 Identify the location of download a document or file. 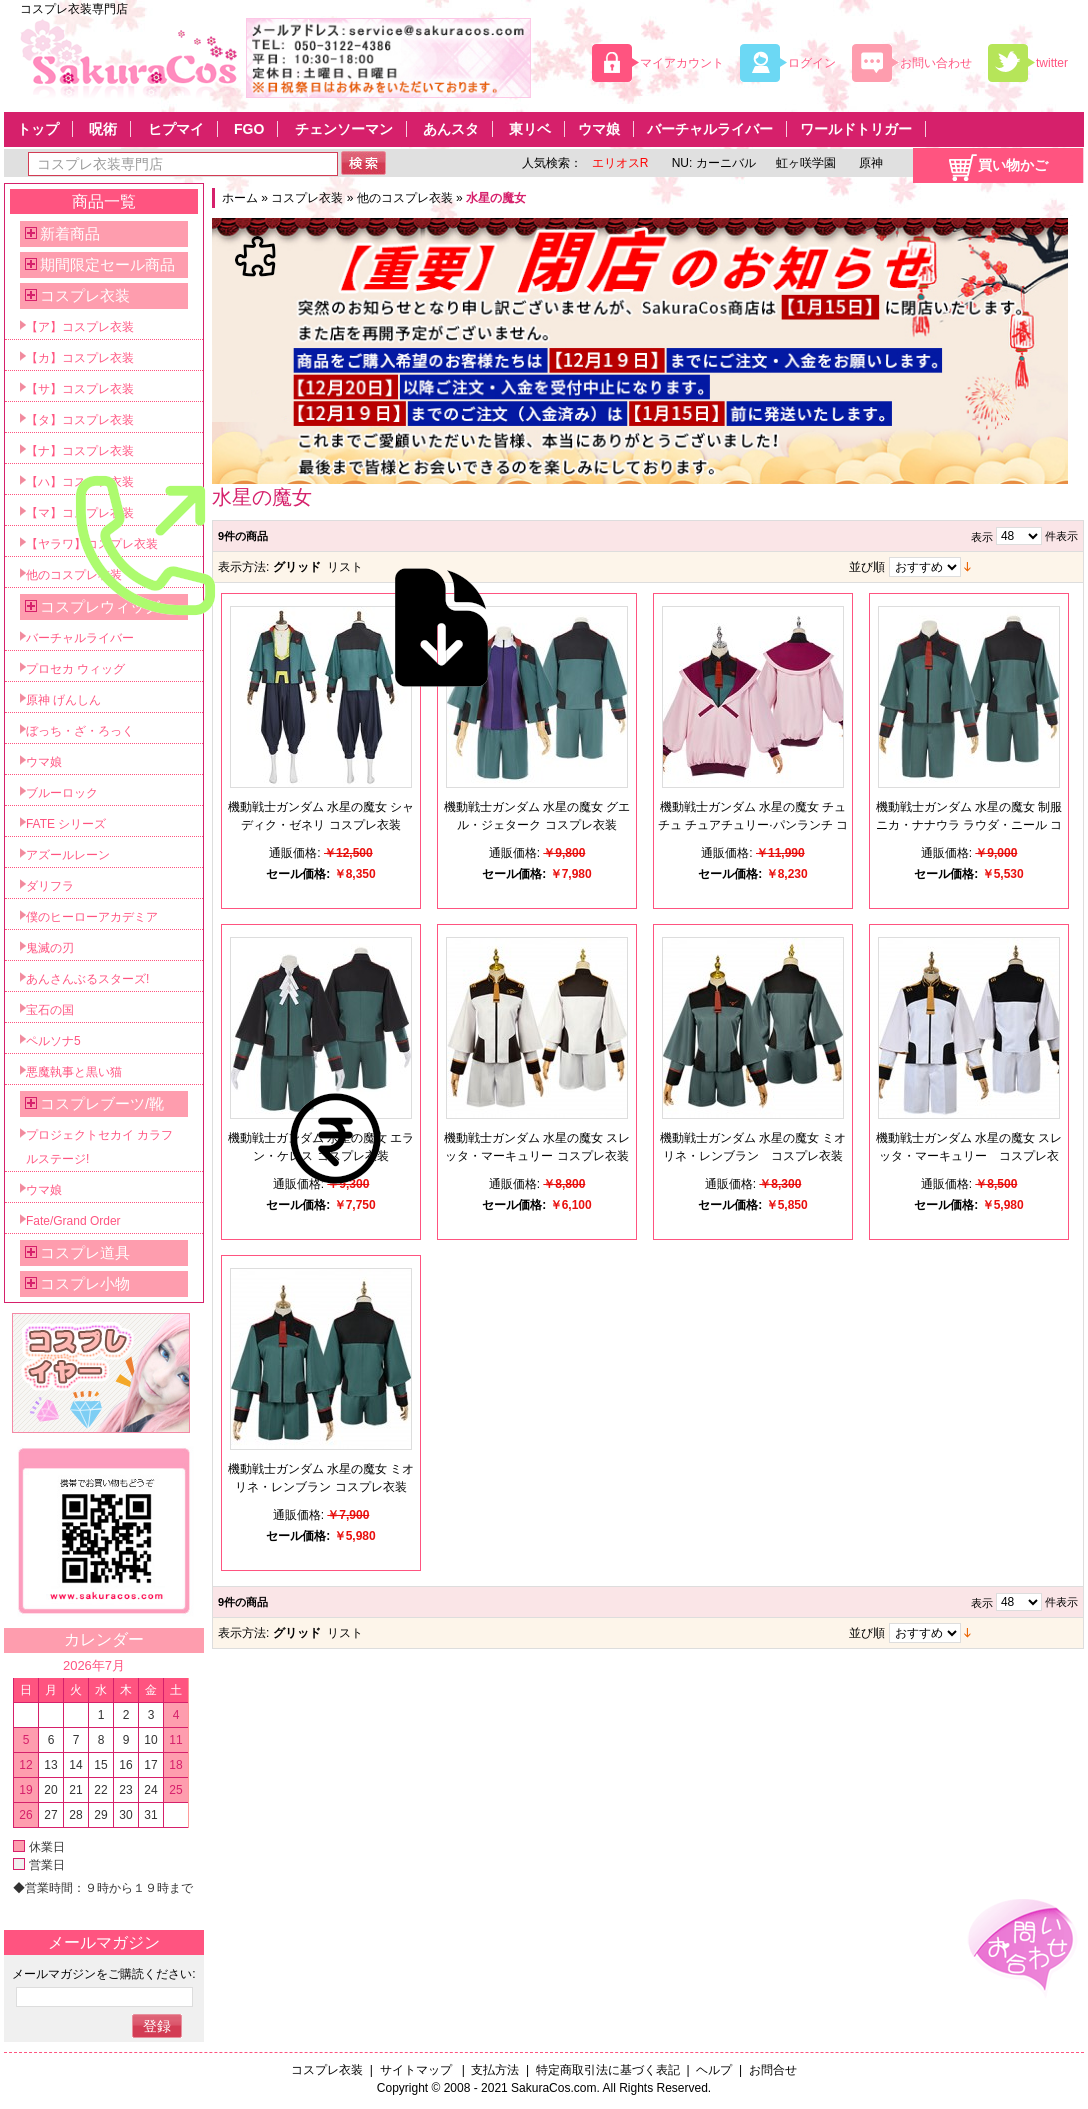
(441, 627).